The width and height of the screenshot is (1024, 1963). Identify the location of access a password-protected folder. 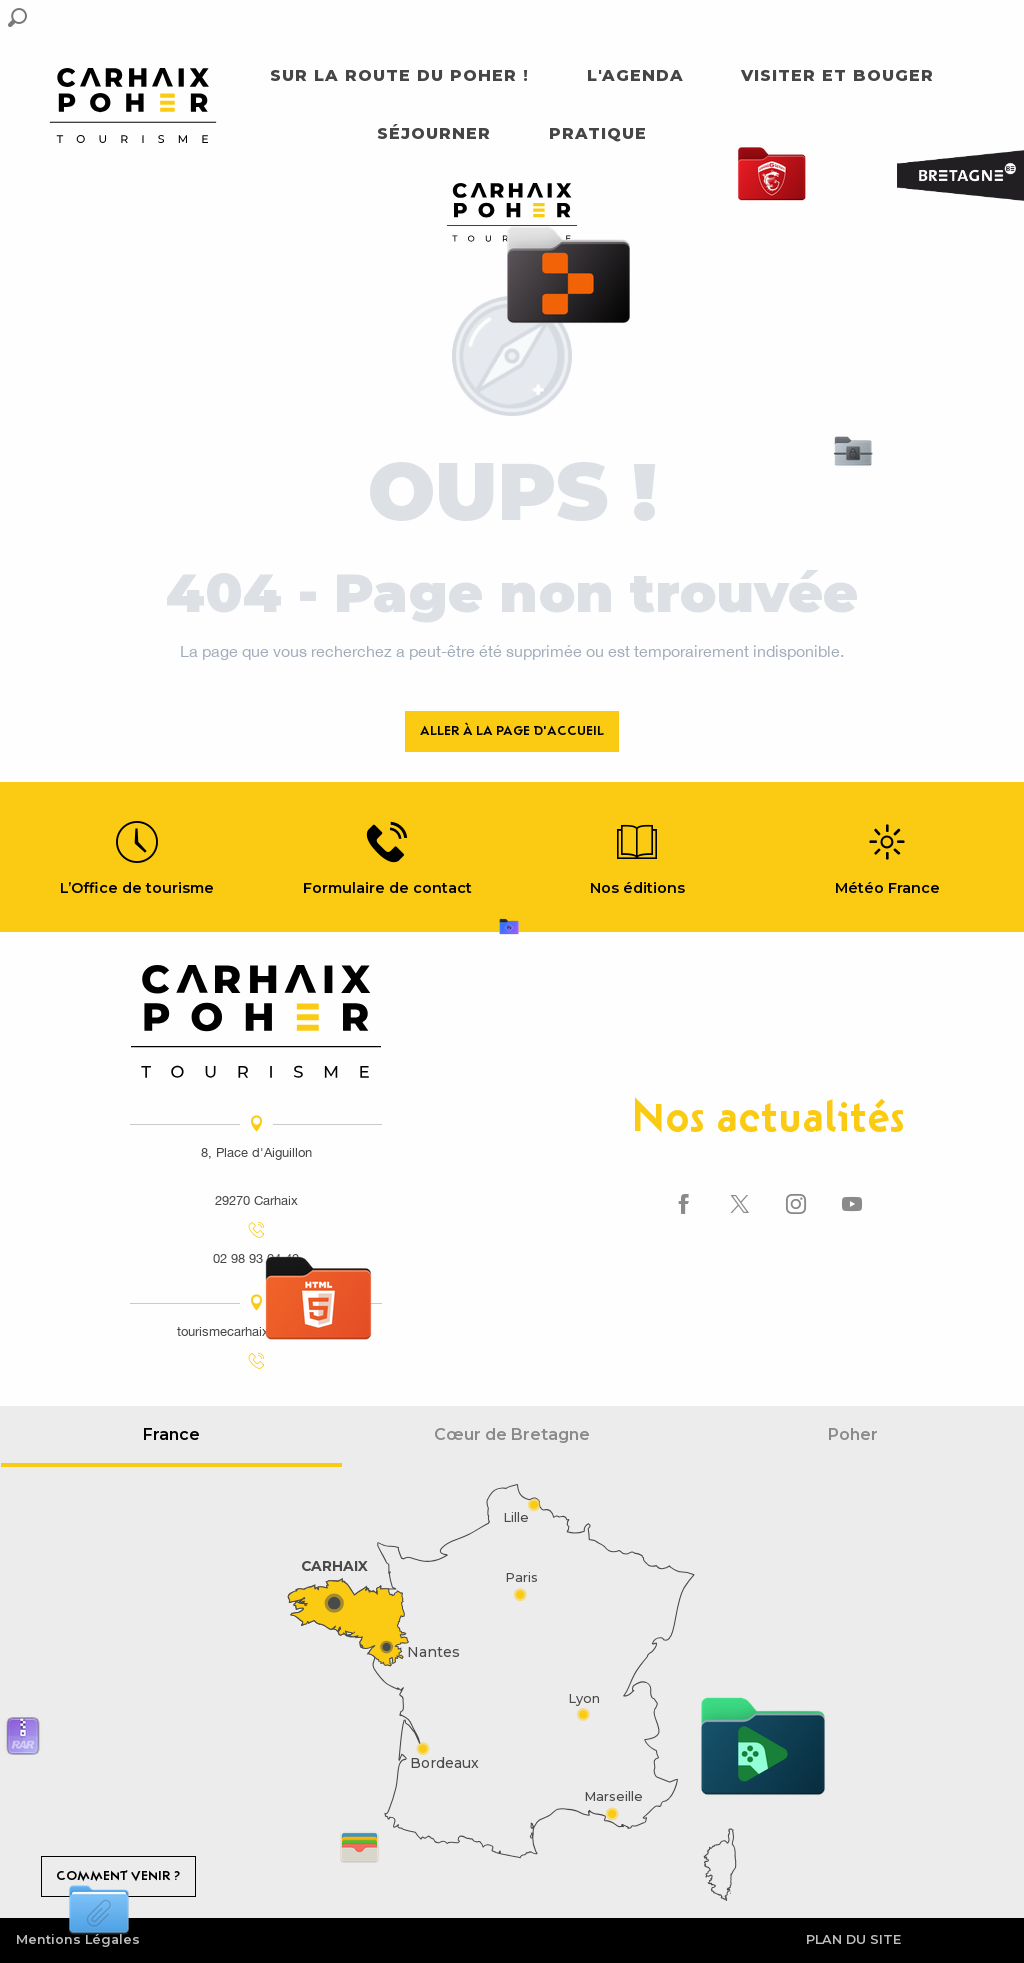
(853, 452).